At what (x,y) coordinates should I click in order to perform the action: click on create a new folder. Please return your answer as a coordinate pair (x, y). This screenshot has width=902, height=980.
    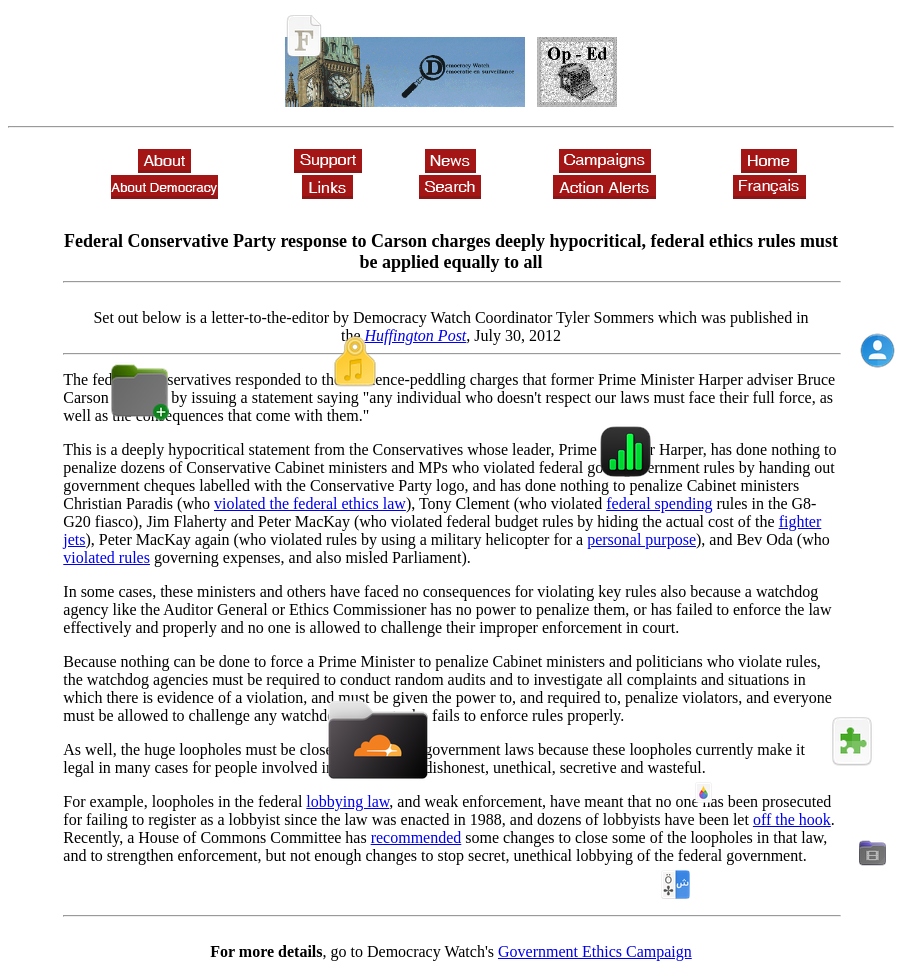
    Looking at the image, I should click on (139, 390).